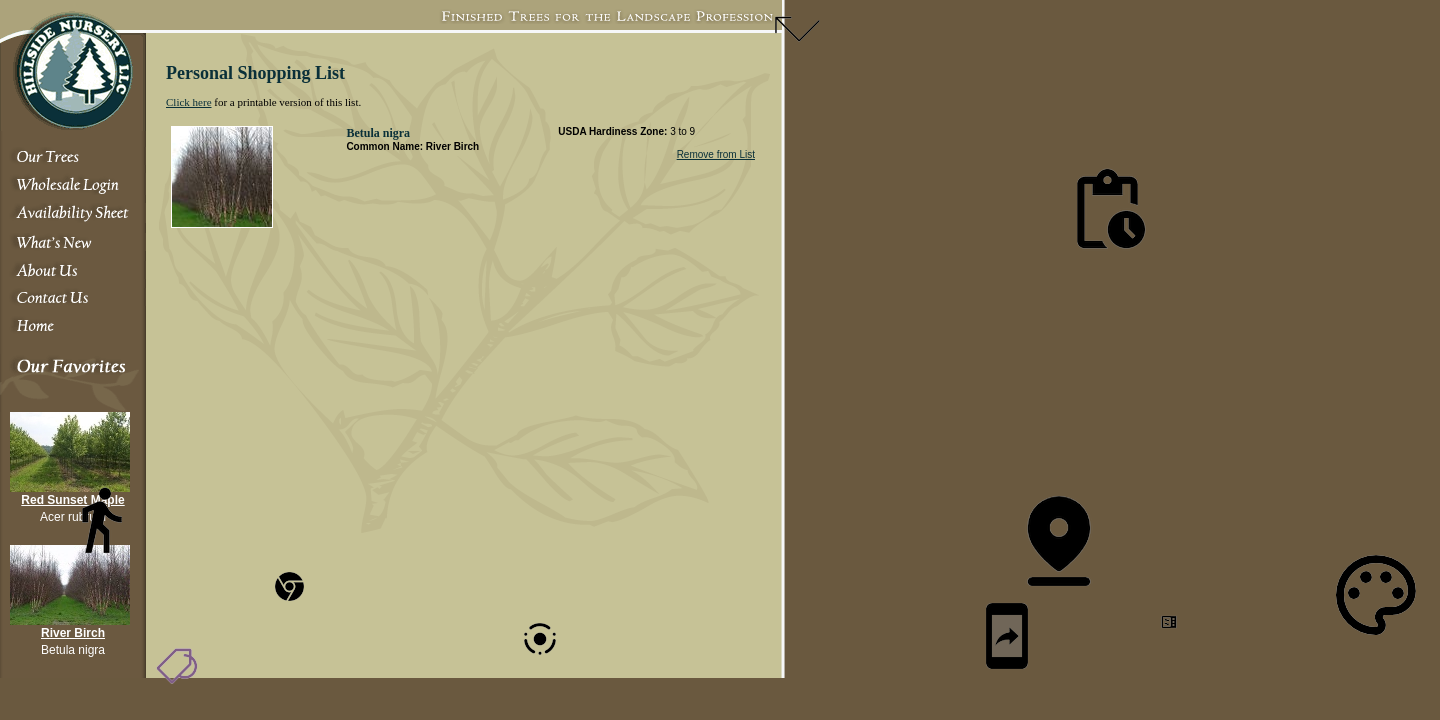  Describe the element at coordinates (1007, 636) in the screenshot. I see `share your mobile screen with others` at that location.